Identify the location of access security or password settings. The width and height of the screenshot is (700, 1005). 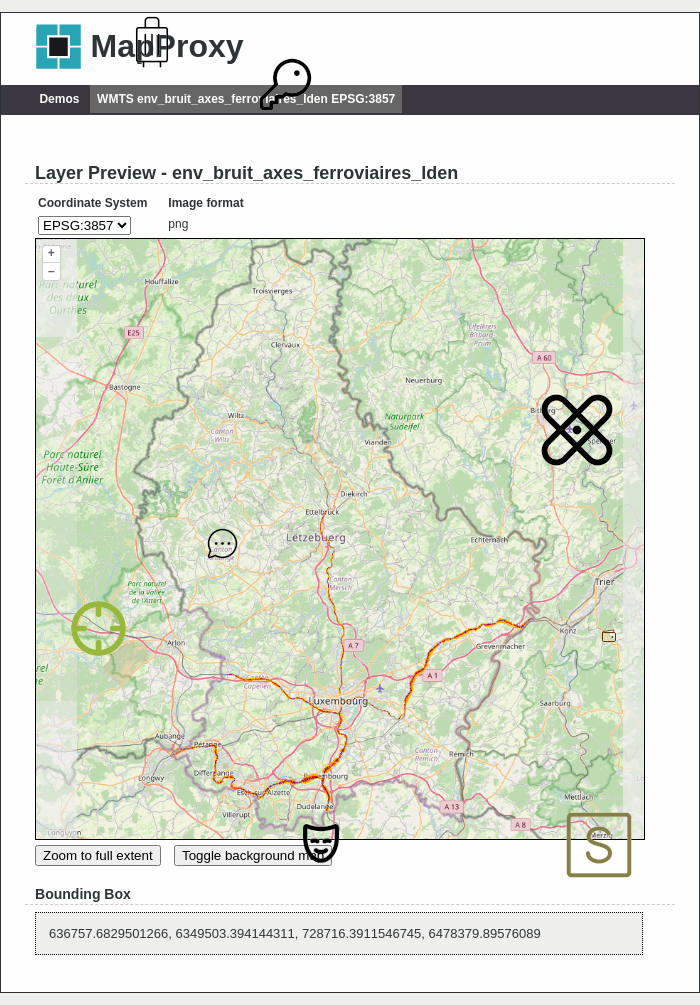
(284, 85).